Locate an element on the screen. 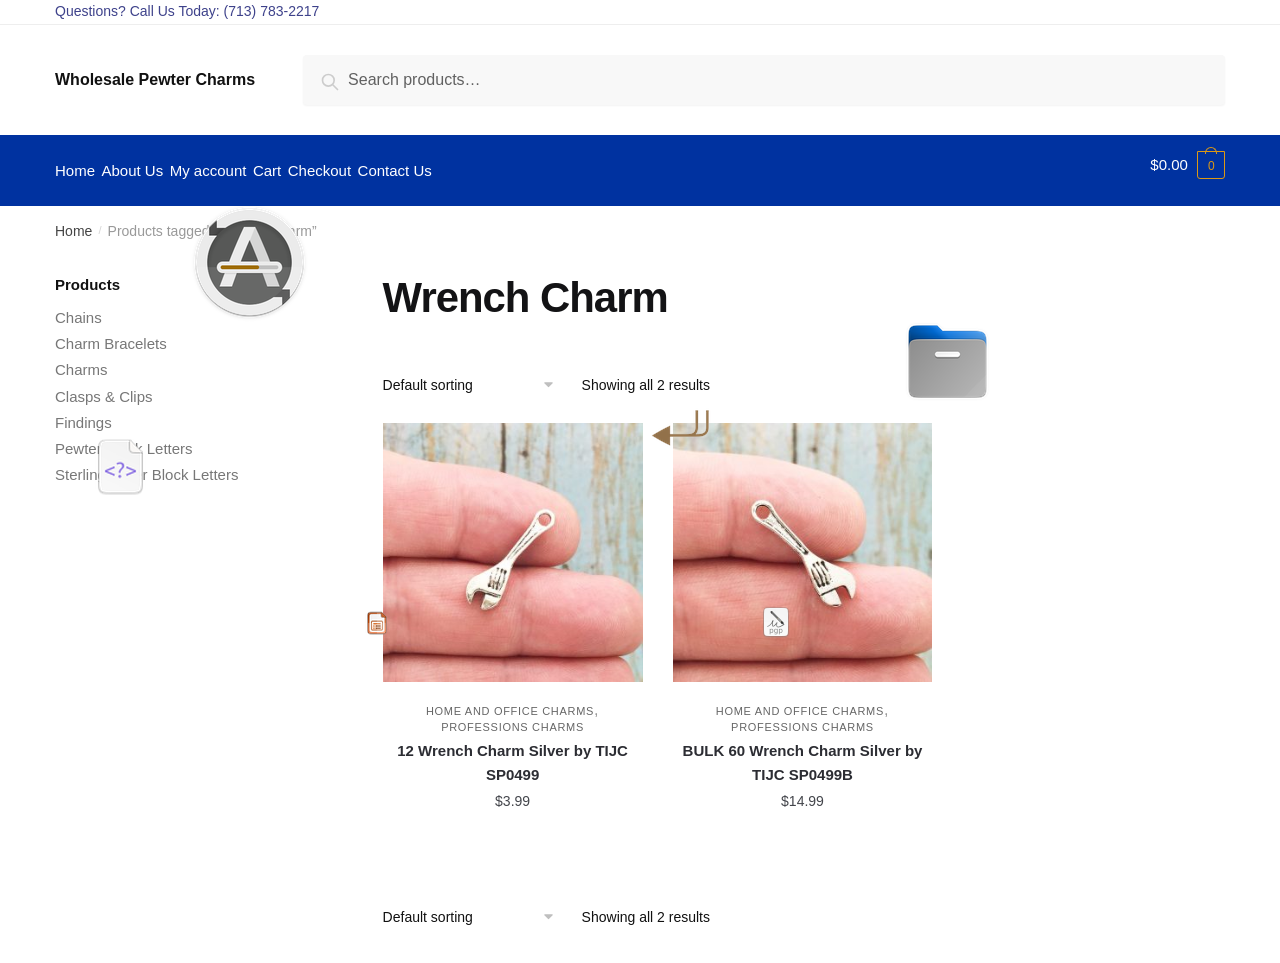 This screenshot has width=1280, height=963. check for and install system software updates is located at coordinates (249, 262).